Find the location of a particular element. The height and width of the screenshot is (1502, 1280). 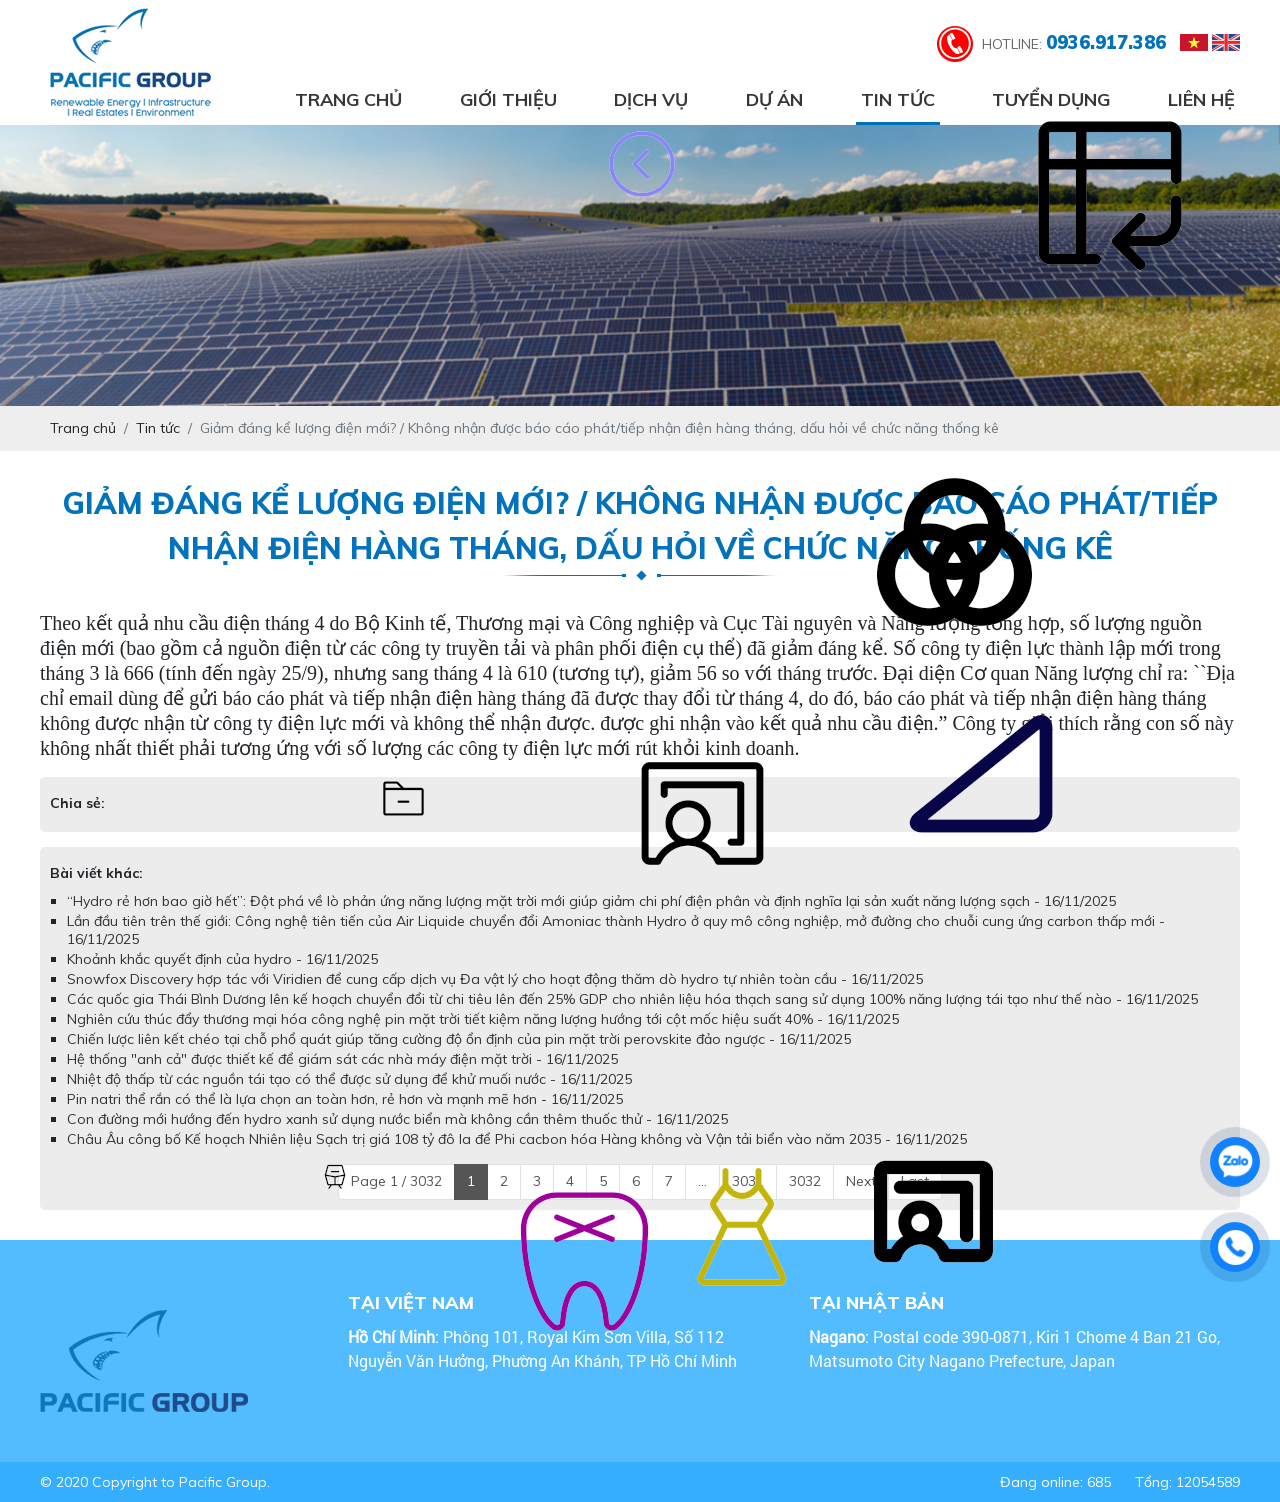

pivot data by column in a table or spreadsheet is located at coordinates (1110, 193).